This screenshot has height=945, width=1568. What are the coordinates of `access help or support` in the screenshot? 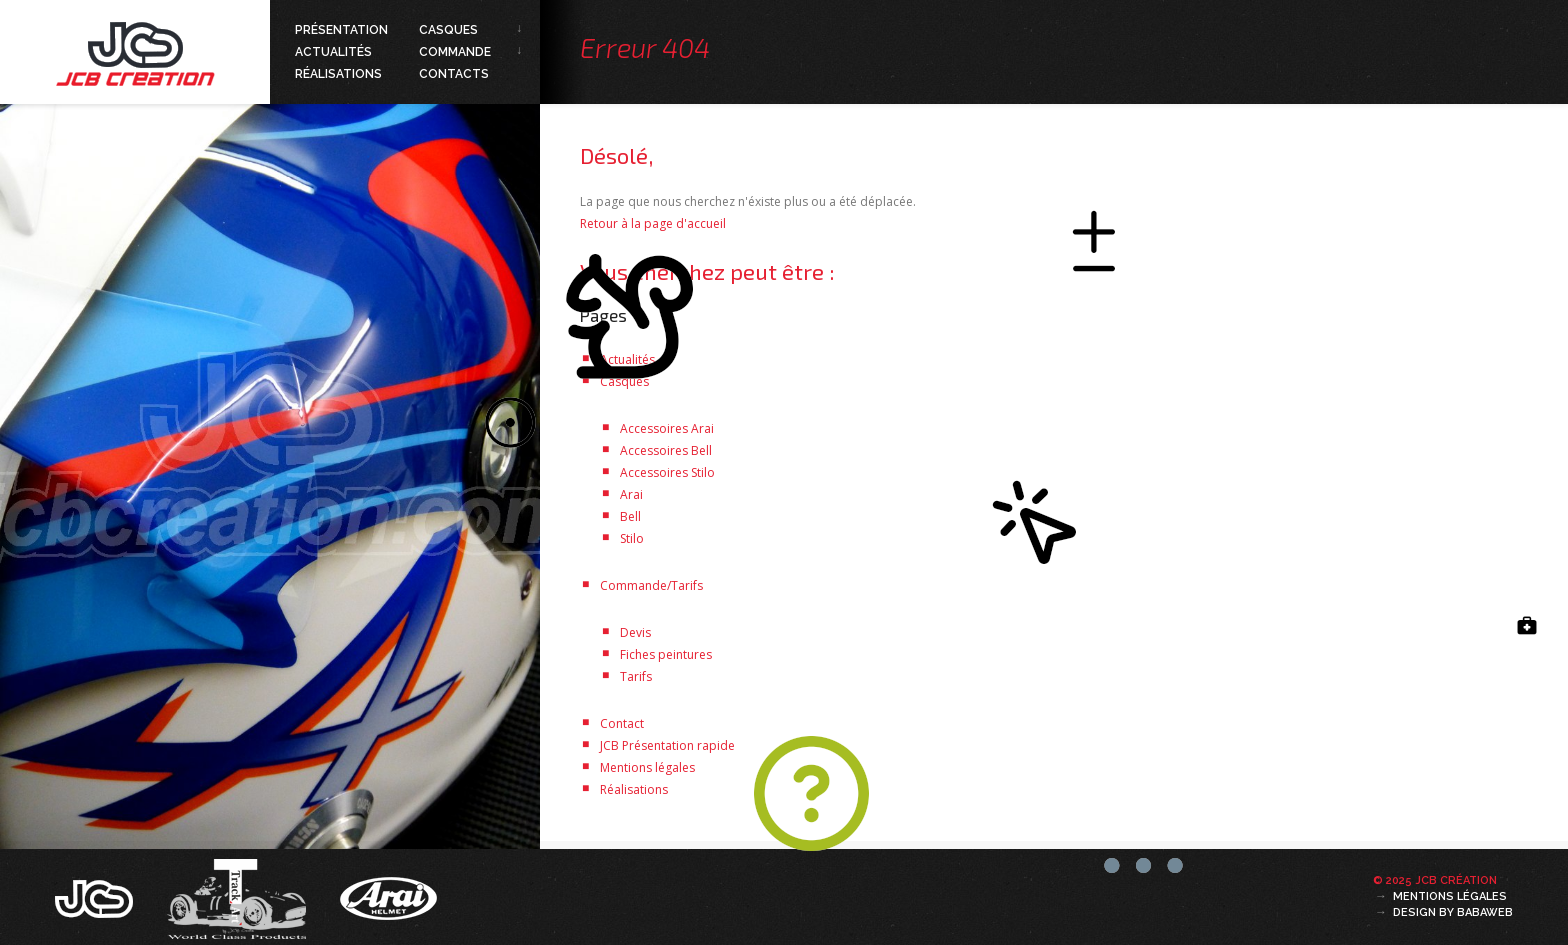 It's located at (811, 793).